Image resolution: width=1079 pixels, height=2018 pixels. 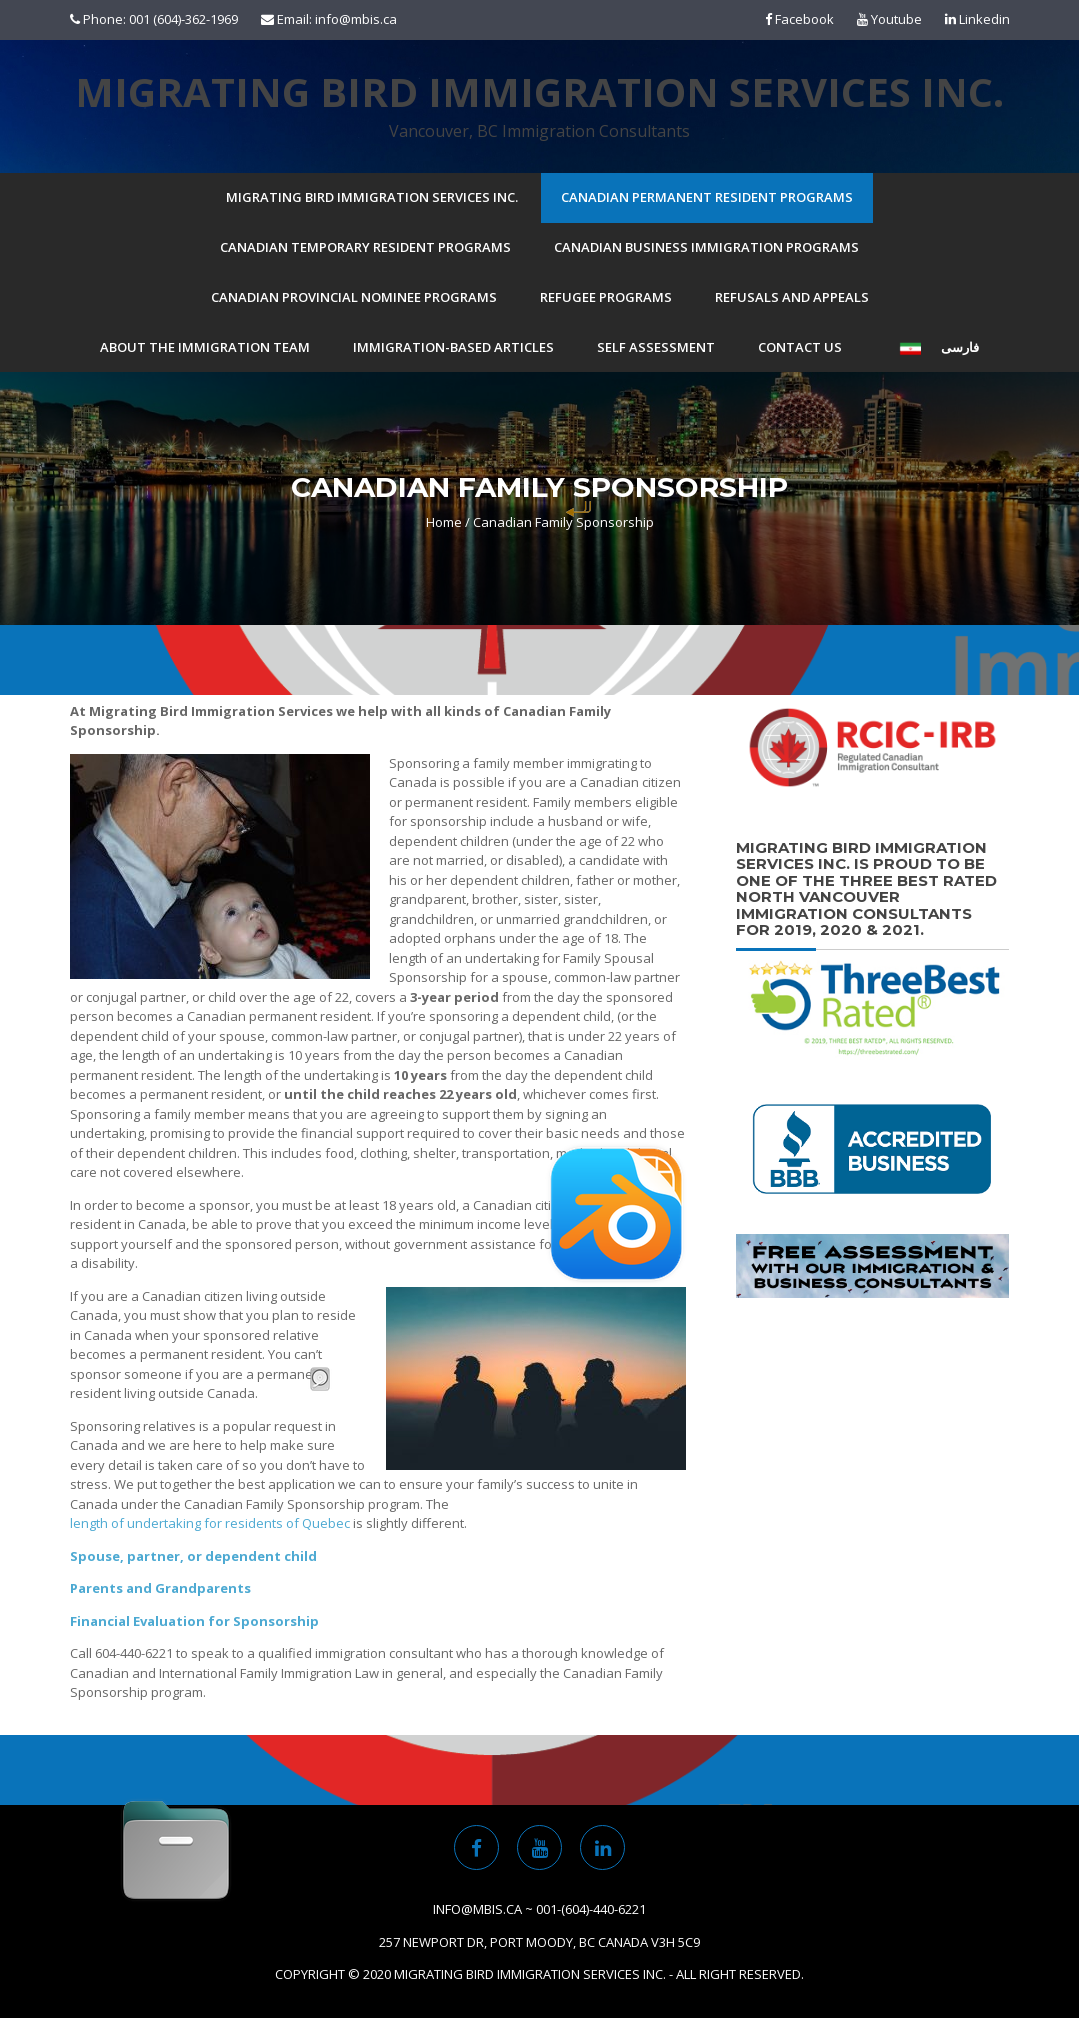 I want to click on open Blender 3D modeling application, so click(x=616, y=1213).